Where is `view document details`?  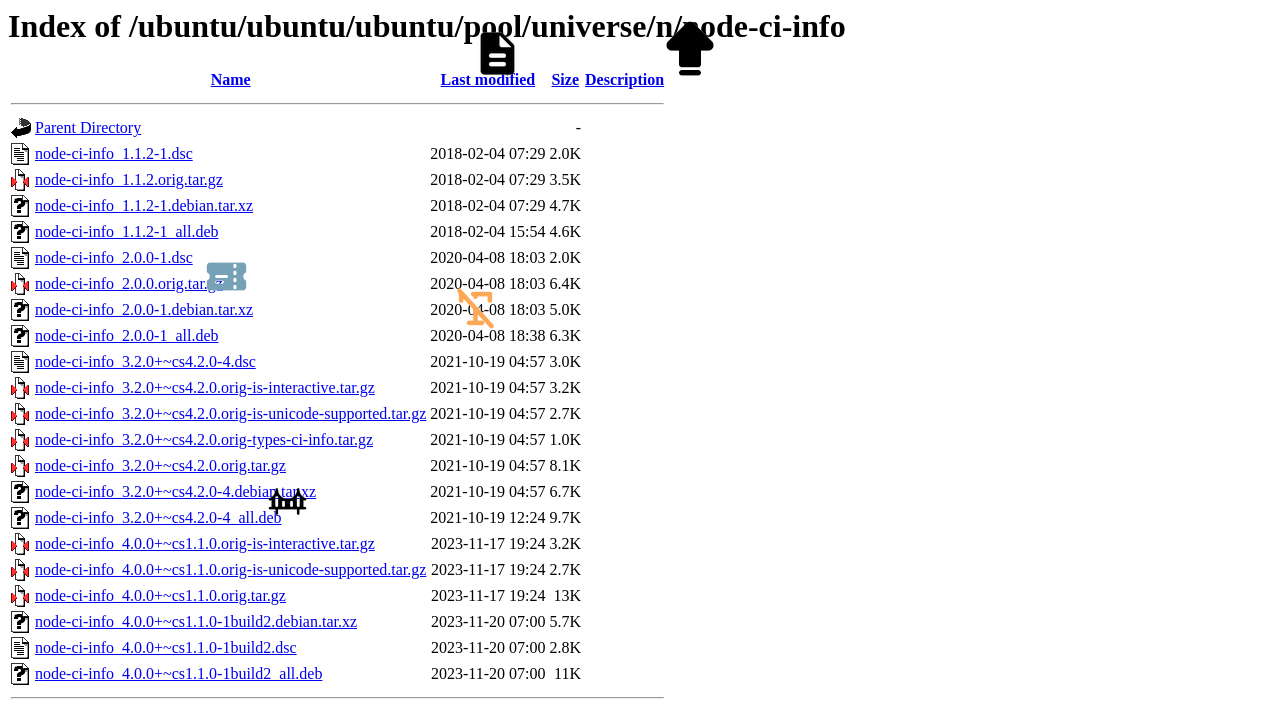 view document details is located at coordinates (497, 53).